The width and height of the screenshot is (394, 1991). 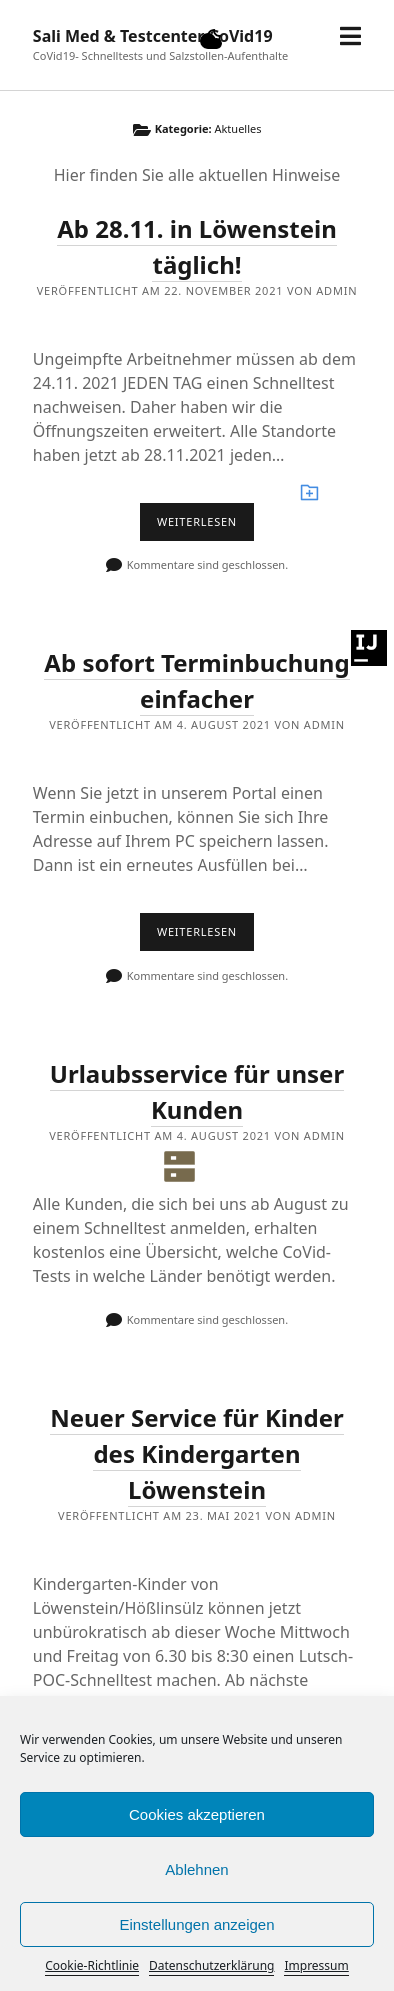 What do you see at coordinates (211, 40) in the screenshot?
I see `indicates partly cloudy night weather` at bounding box center [211, 40].